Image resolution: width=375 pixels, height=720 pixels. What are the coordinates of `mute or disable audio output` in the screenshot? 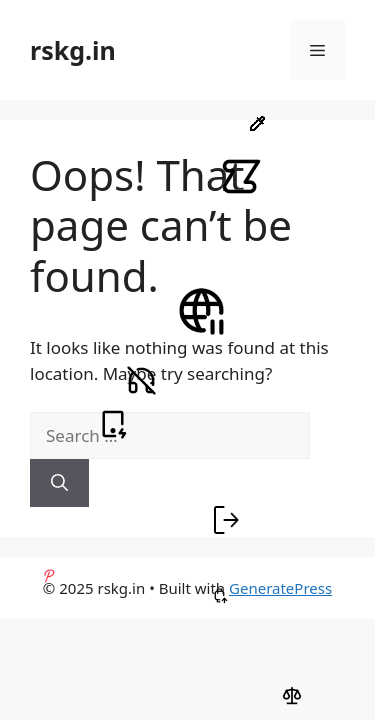 It's located at (141, 380).